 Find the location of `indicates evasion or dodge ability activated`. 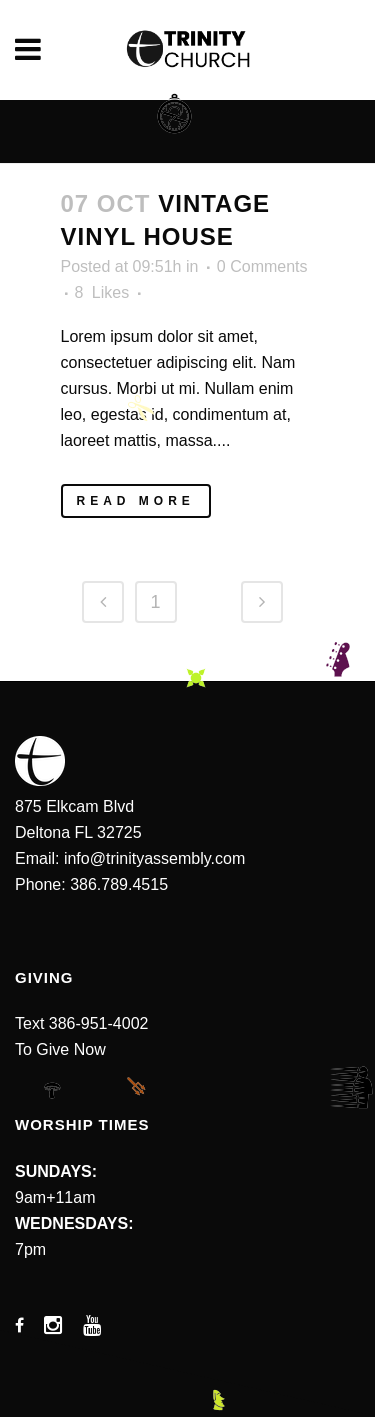

indicates evasion or dodge ability activated is located at coordinates (351, 1087).